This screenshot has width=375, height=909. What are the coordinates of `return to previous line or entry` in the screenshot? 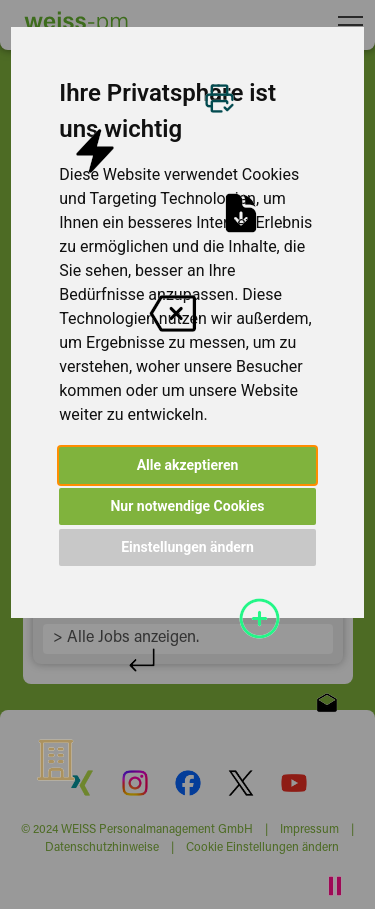 It's located at (142, 660).